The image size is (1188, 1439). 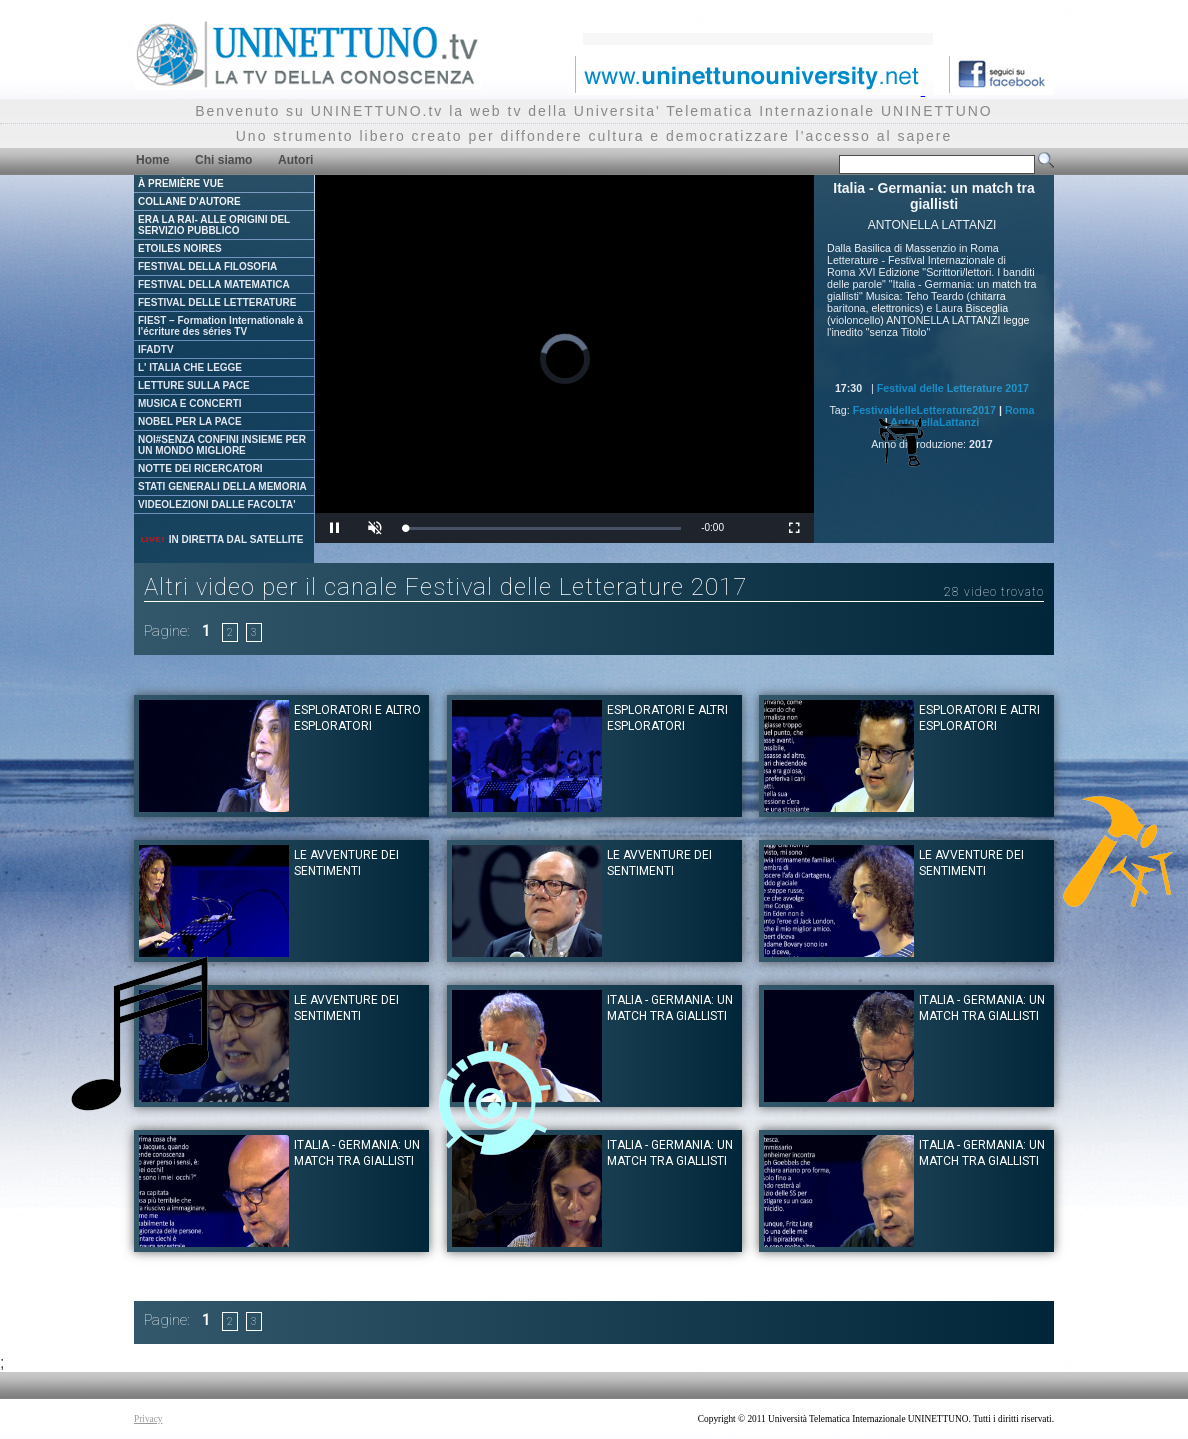 What do you see at coordinates (495, 1098) in the screenshot?
I see `access microscope or magnification tools` at bounding box center [495, 1098].